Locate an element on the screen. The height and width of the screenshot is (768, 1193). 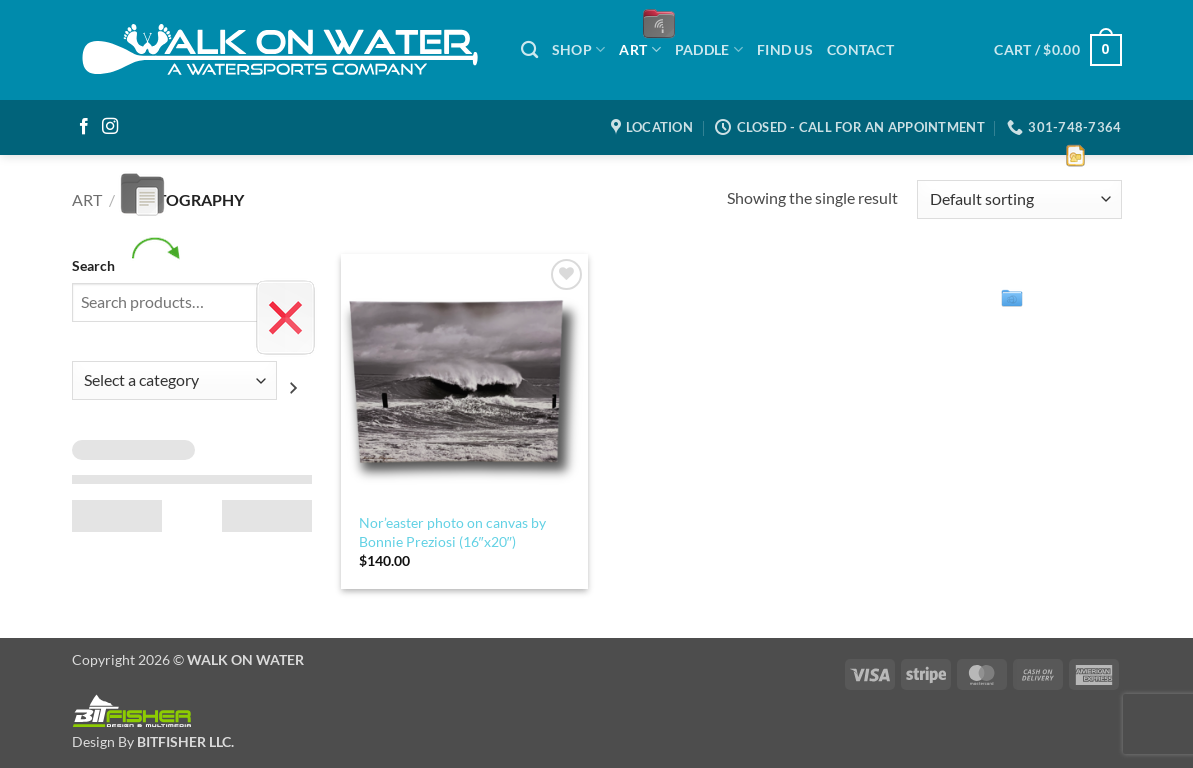
redo the last undone action is located at coordinates (156, 248).